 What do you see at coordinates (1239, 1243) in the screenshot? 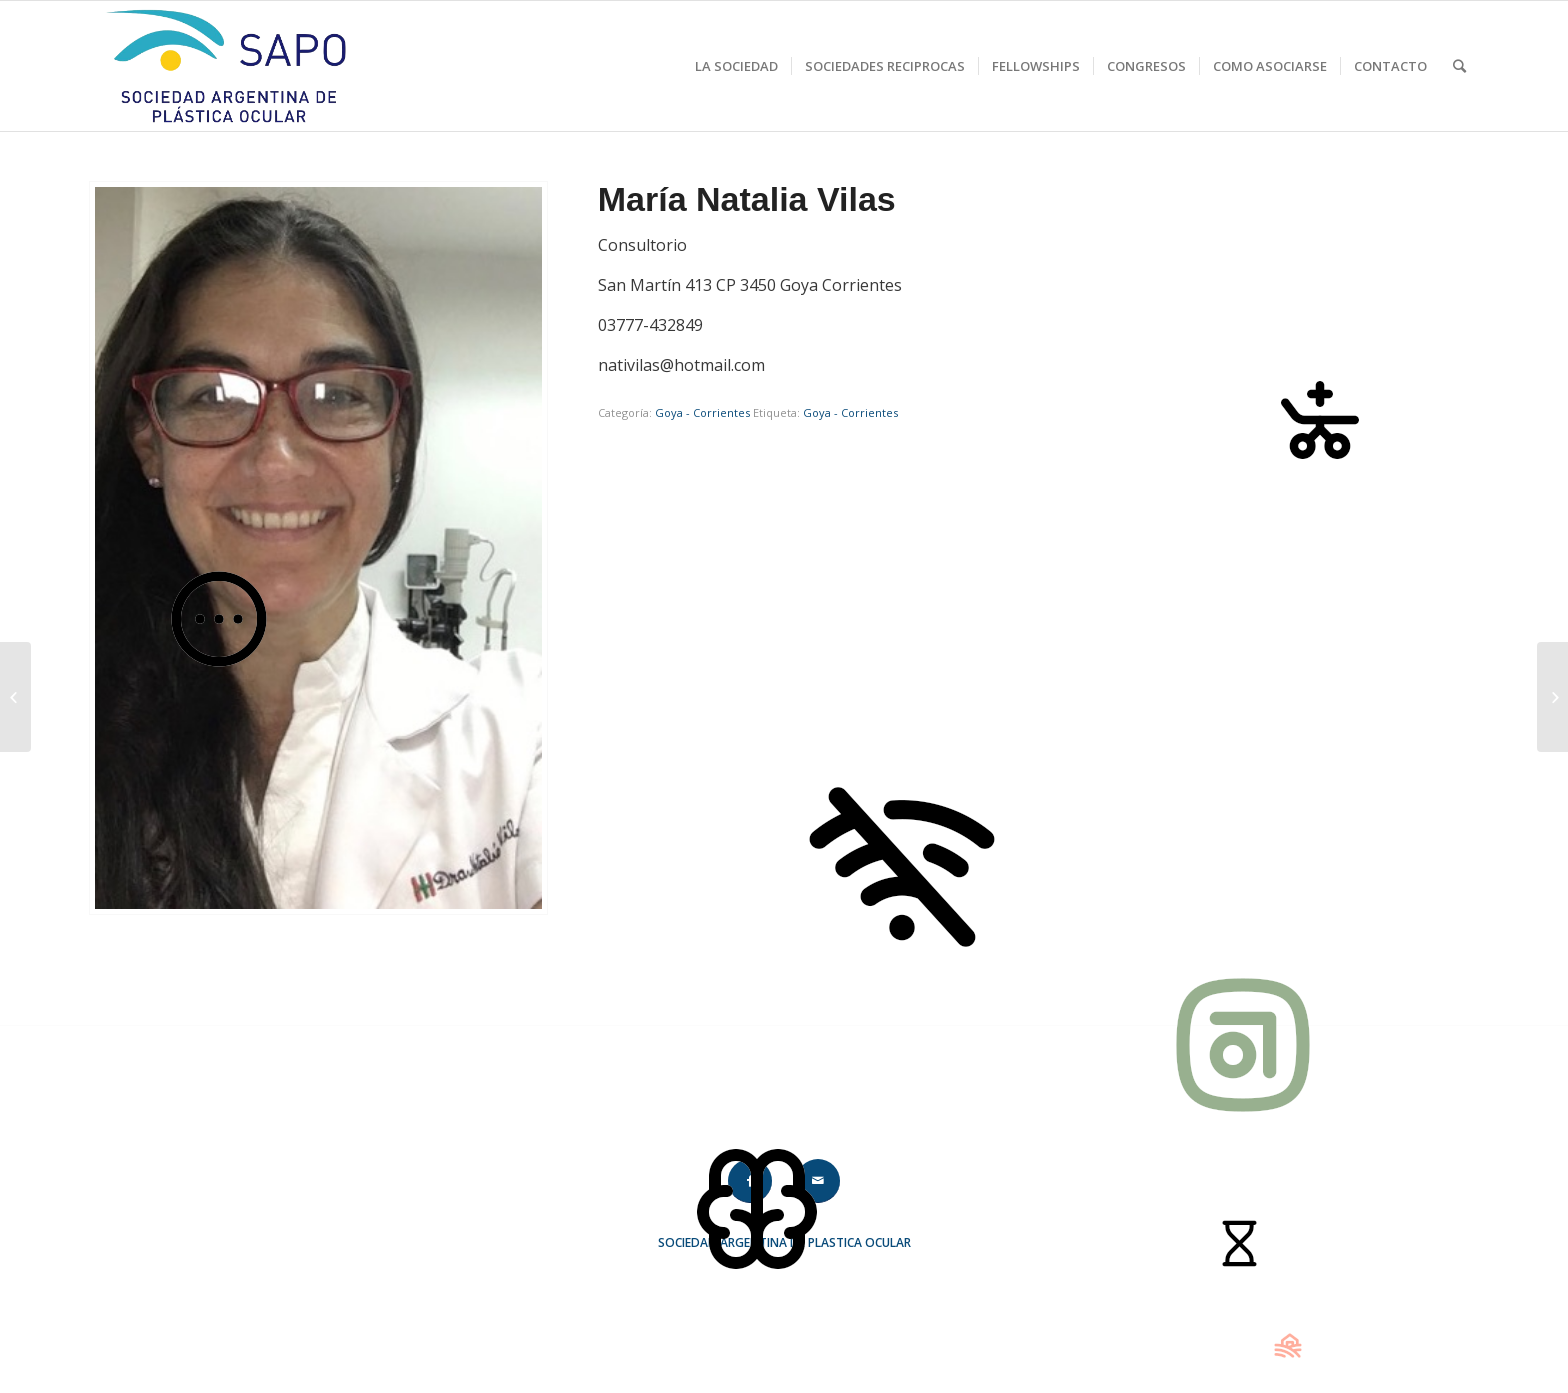
I see `indicates a process is waiting or pending` at bounding box center [1239, 1243].